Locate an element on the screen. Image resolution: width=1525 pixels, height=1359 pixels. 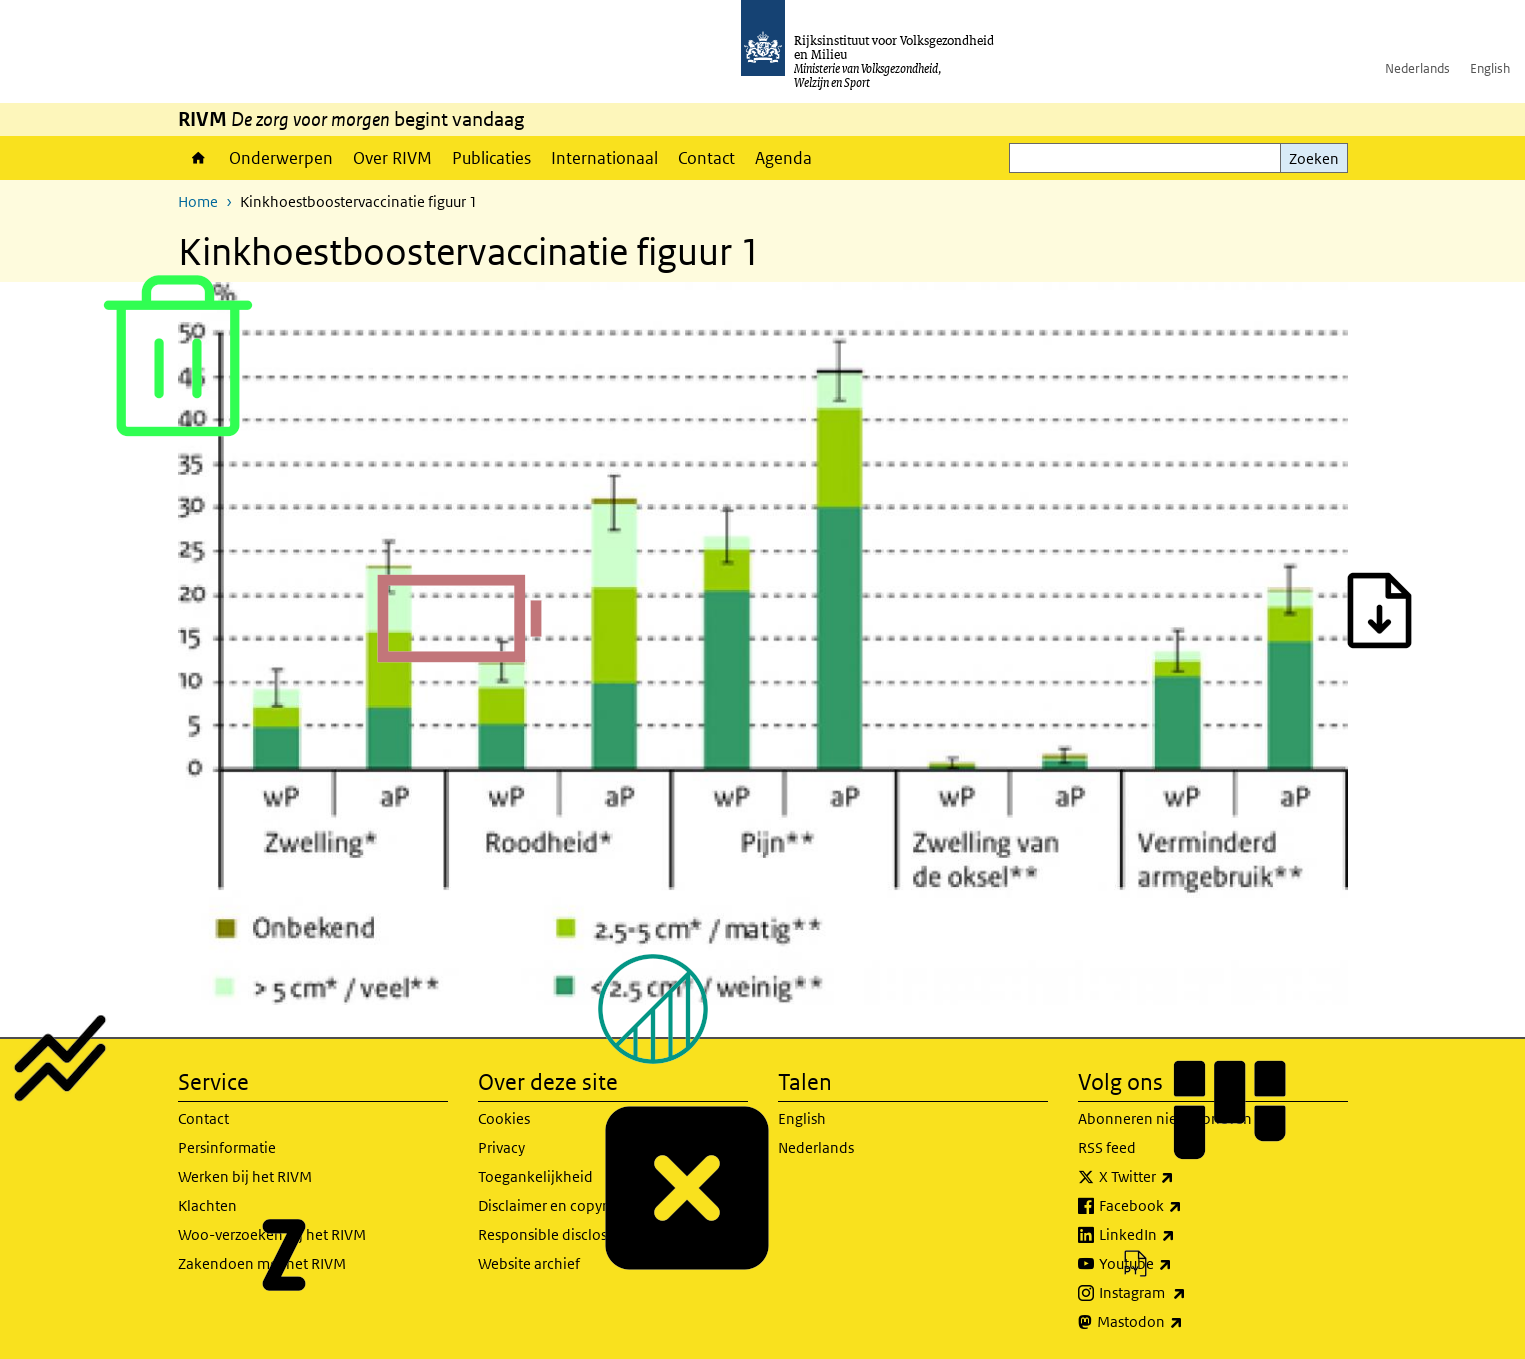
delete selected item is located at coordinates (178, 362).